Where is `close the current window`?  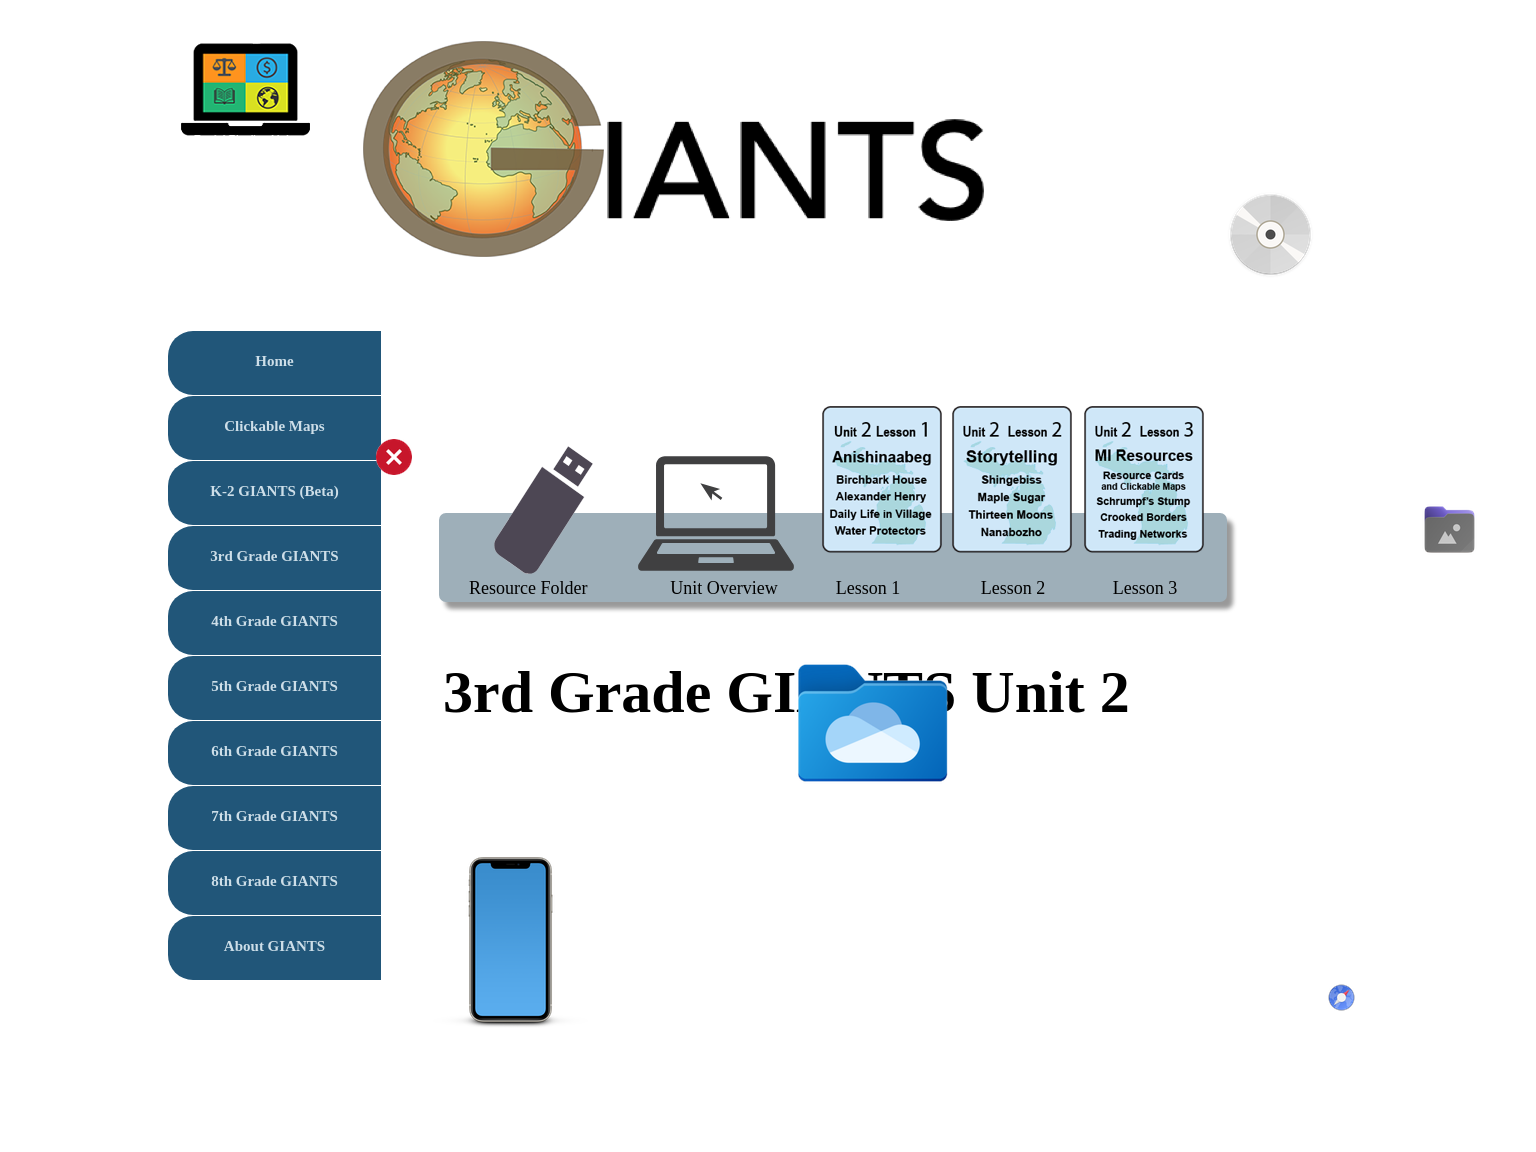 close the current window is located at coordinates (394, 457).